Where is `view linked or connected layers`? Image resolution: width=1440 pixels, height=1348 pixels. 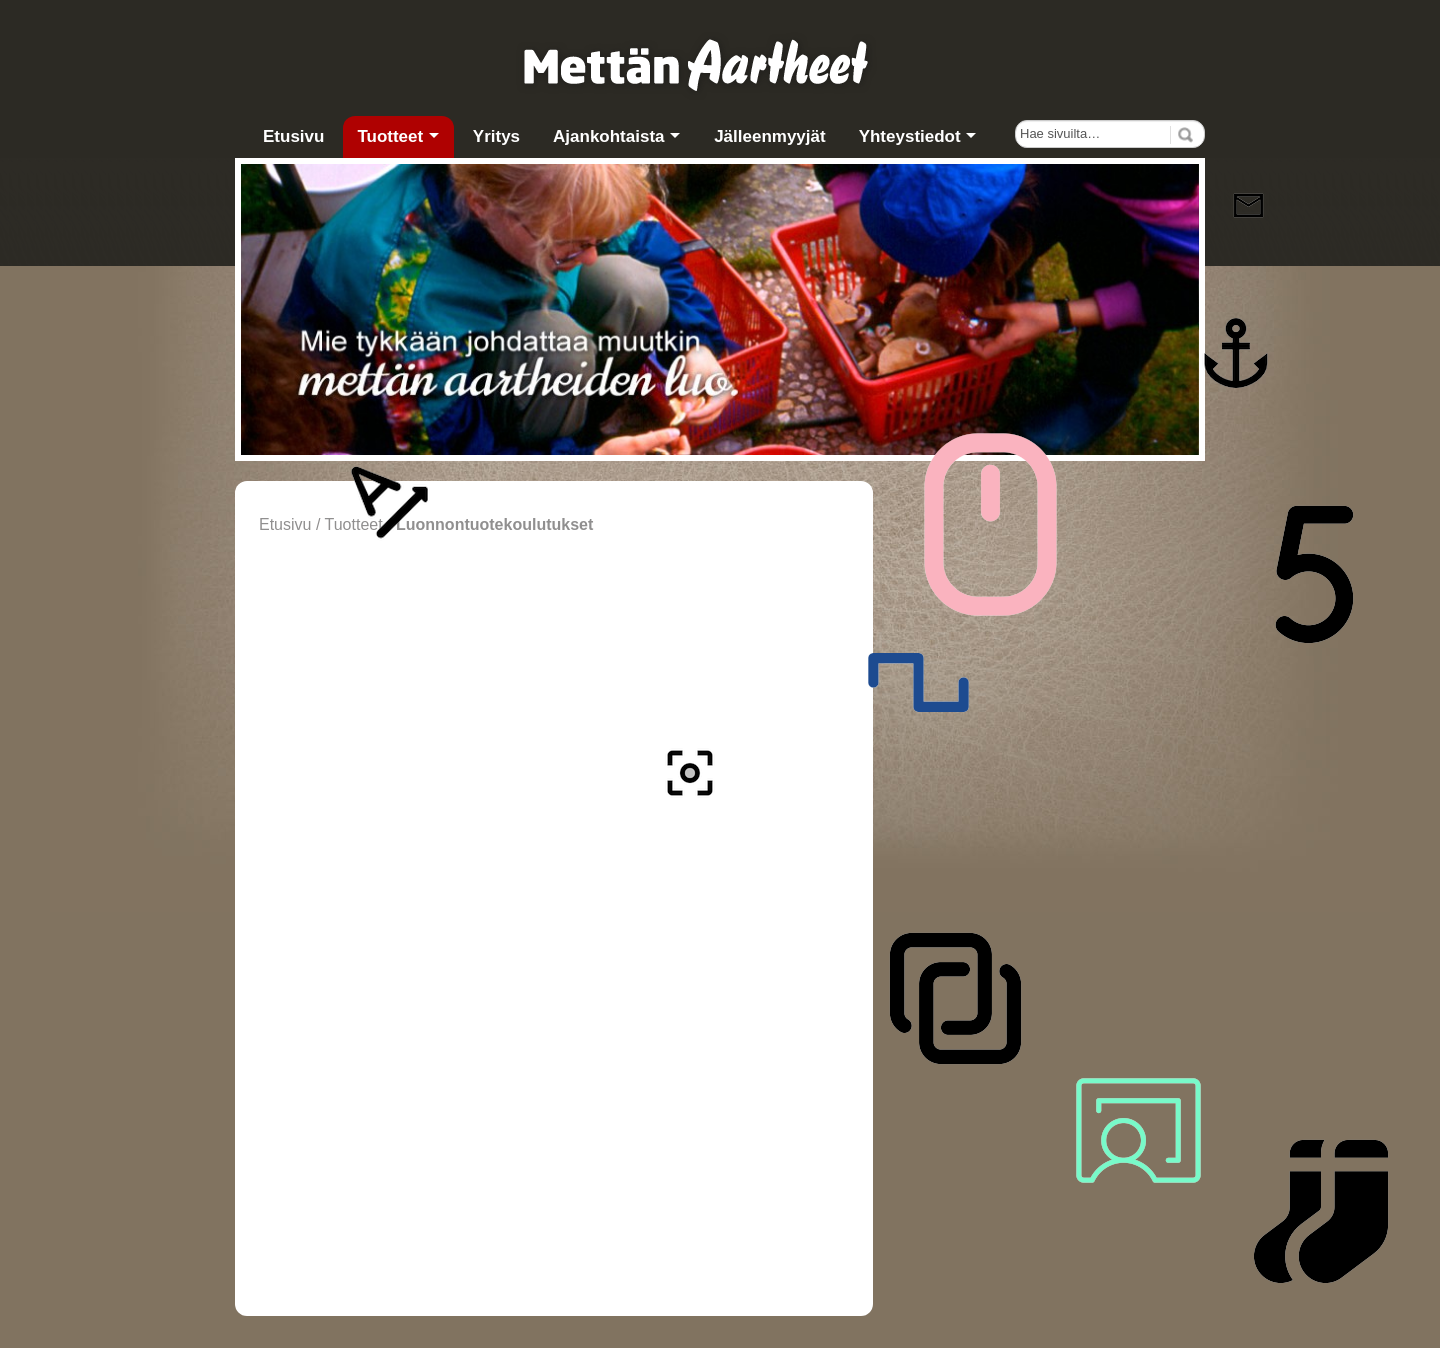
view linked or connected layers is located at coordinates (955, 998).